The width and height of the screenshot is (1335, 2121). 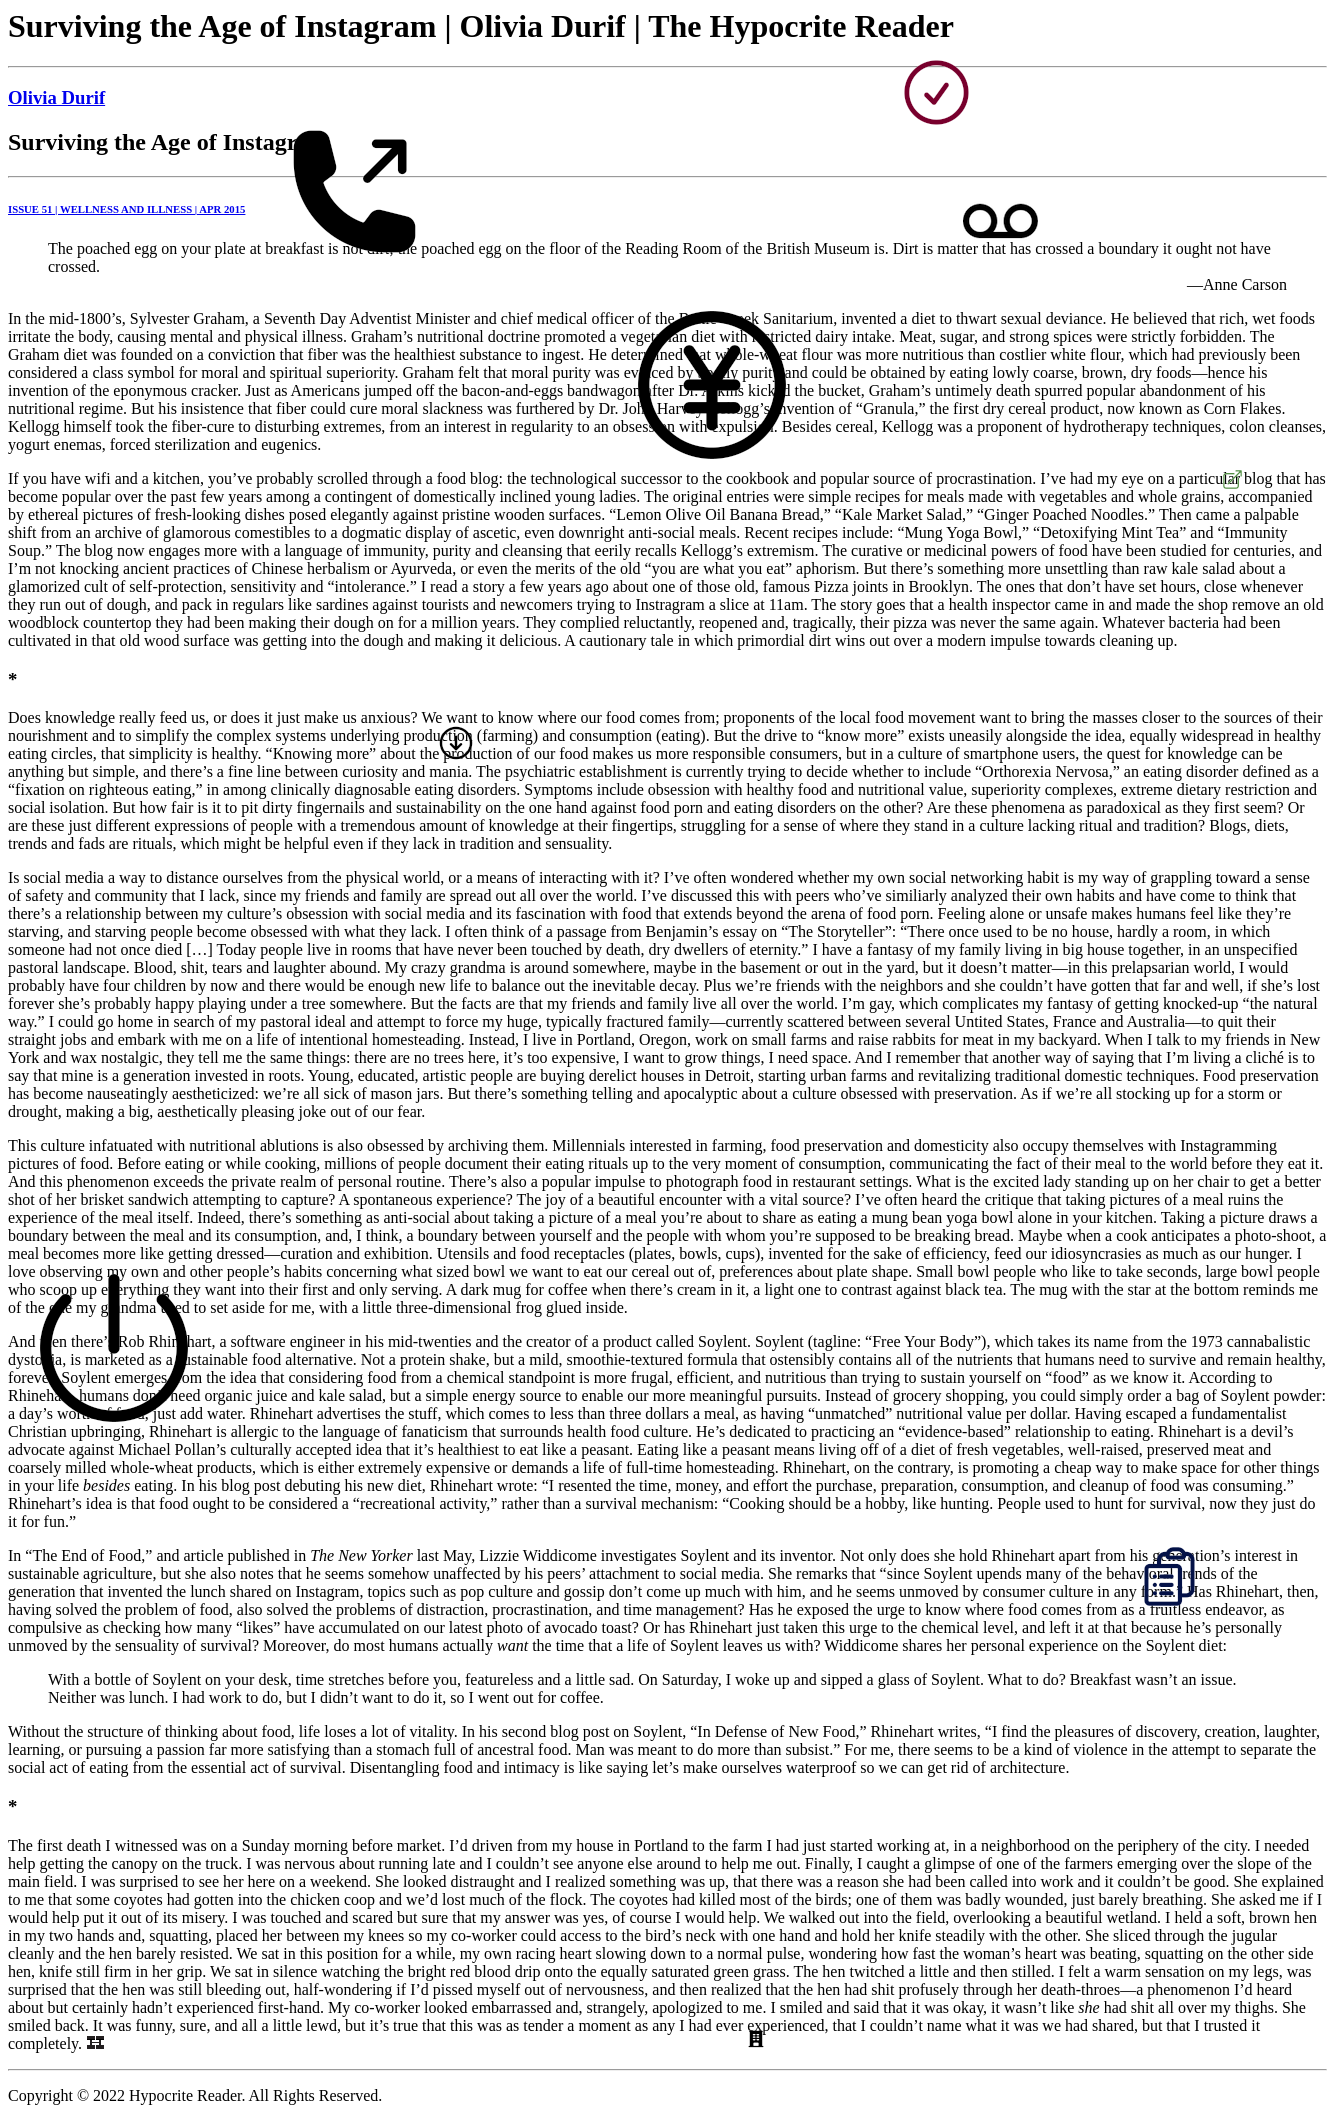 I want to click on download a file or content, so click(x=456, y=743).